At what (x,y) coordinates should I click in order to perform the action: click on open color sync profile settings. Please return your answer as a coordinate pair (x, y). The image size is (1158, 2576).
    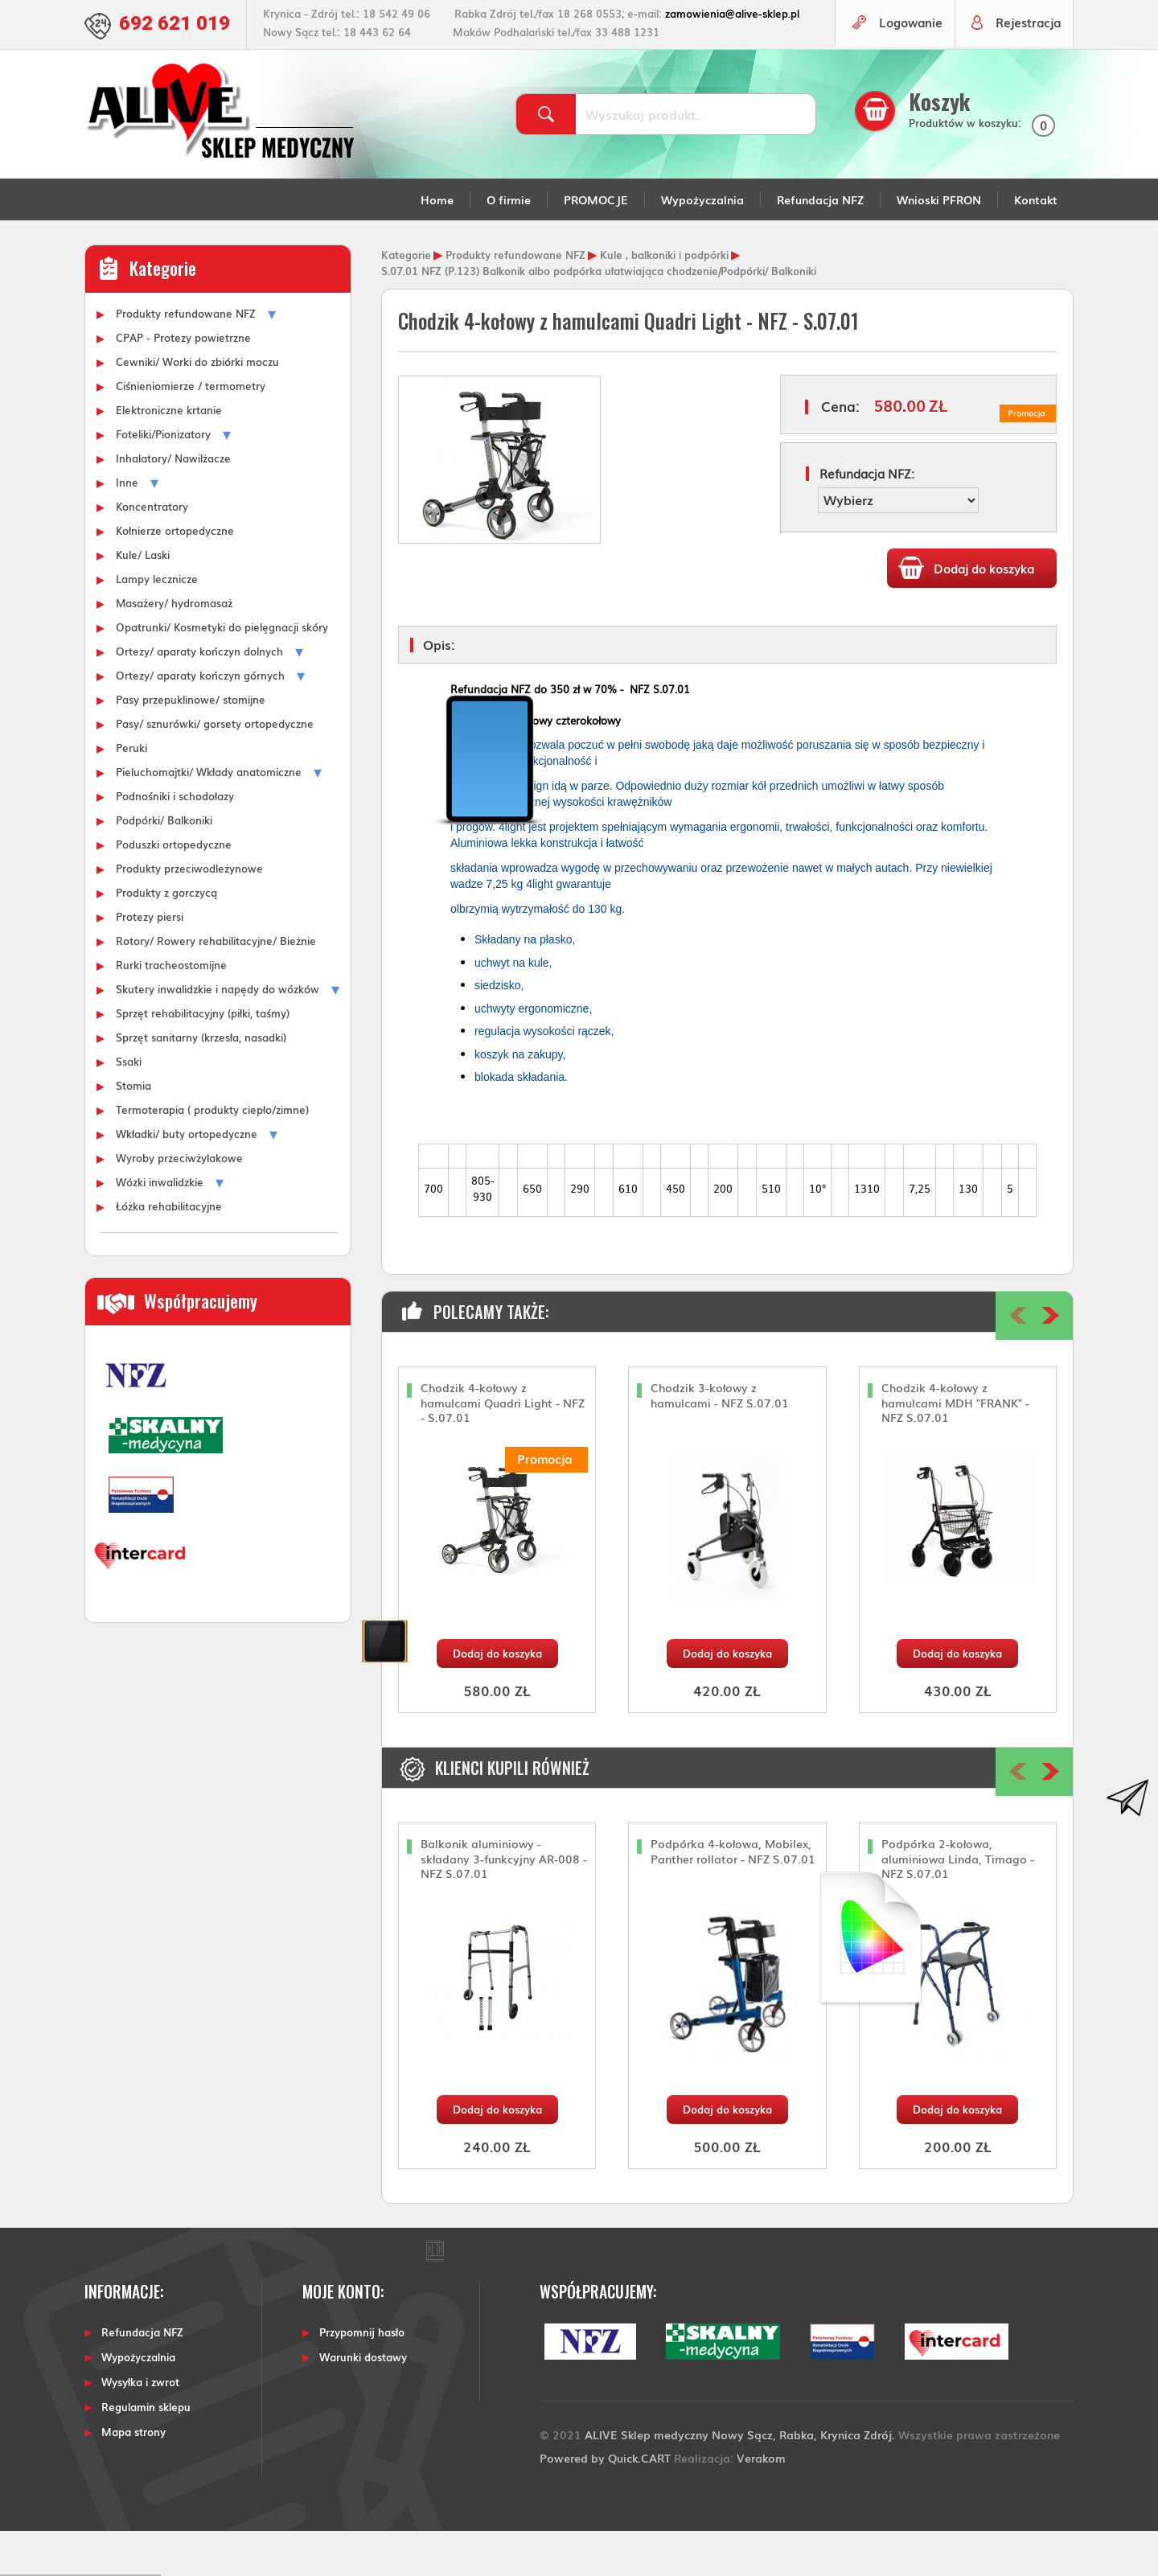
    Looking at the image, I should click on (871, 1941).